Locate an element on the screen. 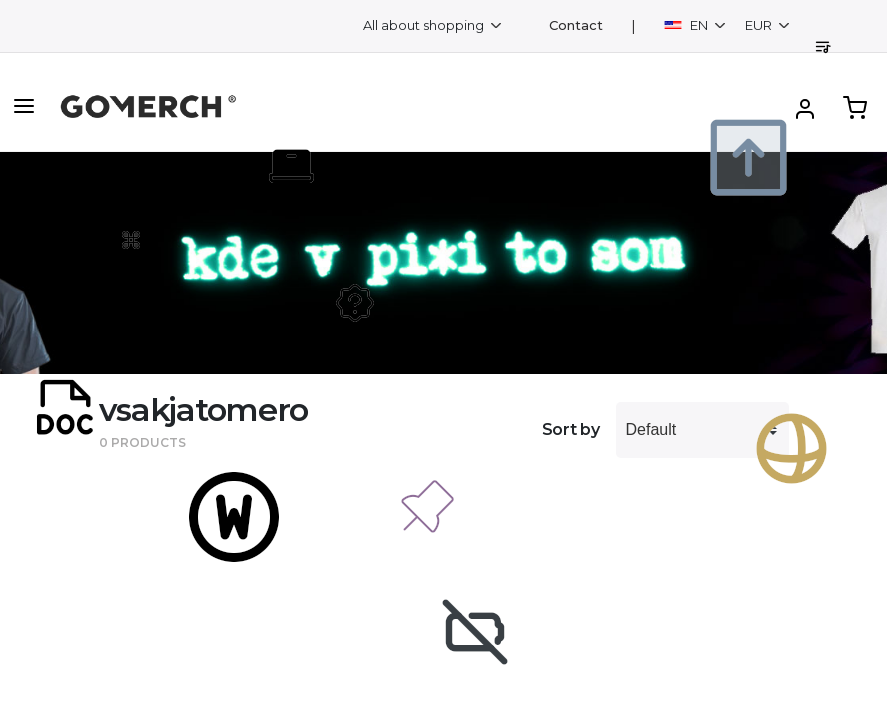 Image resolution: width=887 pixels, height=720 pixels. view your playlist is located at coordinates (822, 46).